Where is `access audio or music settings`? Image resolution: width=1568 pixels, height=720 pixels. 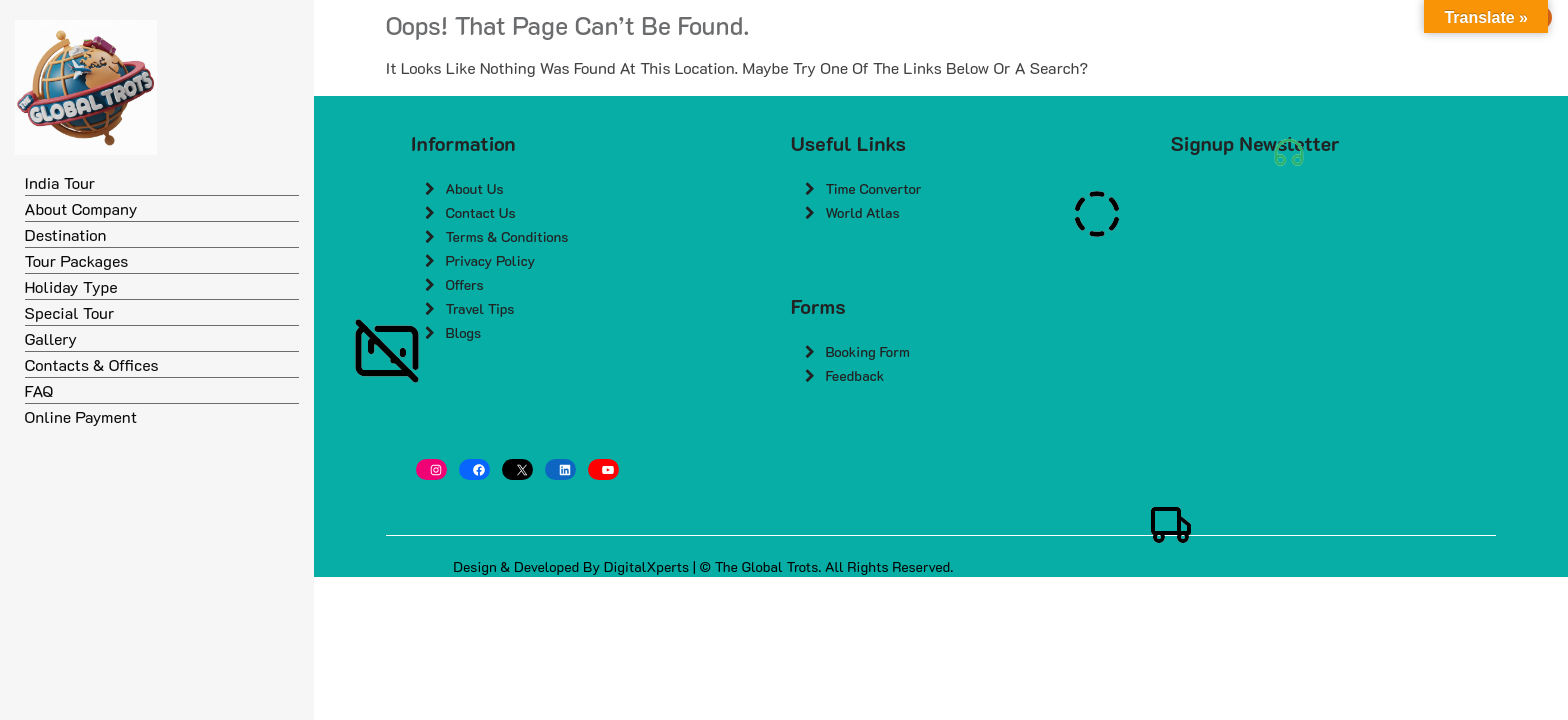
access audio or music settings is located at coordinates (1289, 153).